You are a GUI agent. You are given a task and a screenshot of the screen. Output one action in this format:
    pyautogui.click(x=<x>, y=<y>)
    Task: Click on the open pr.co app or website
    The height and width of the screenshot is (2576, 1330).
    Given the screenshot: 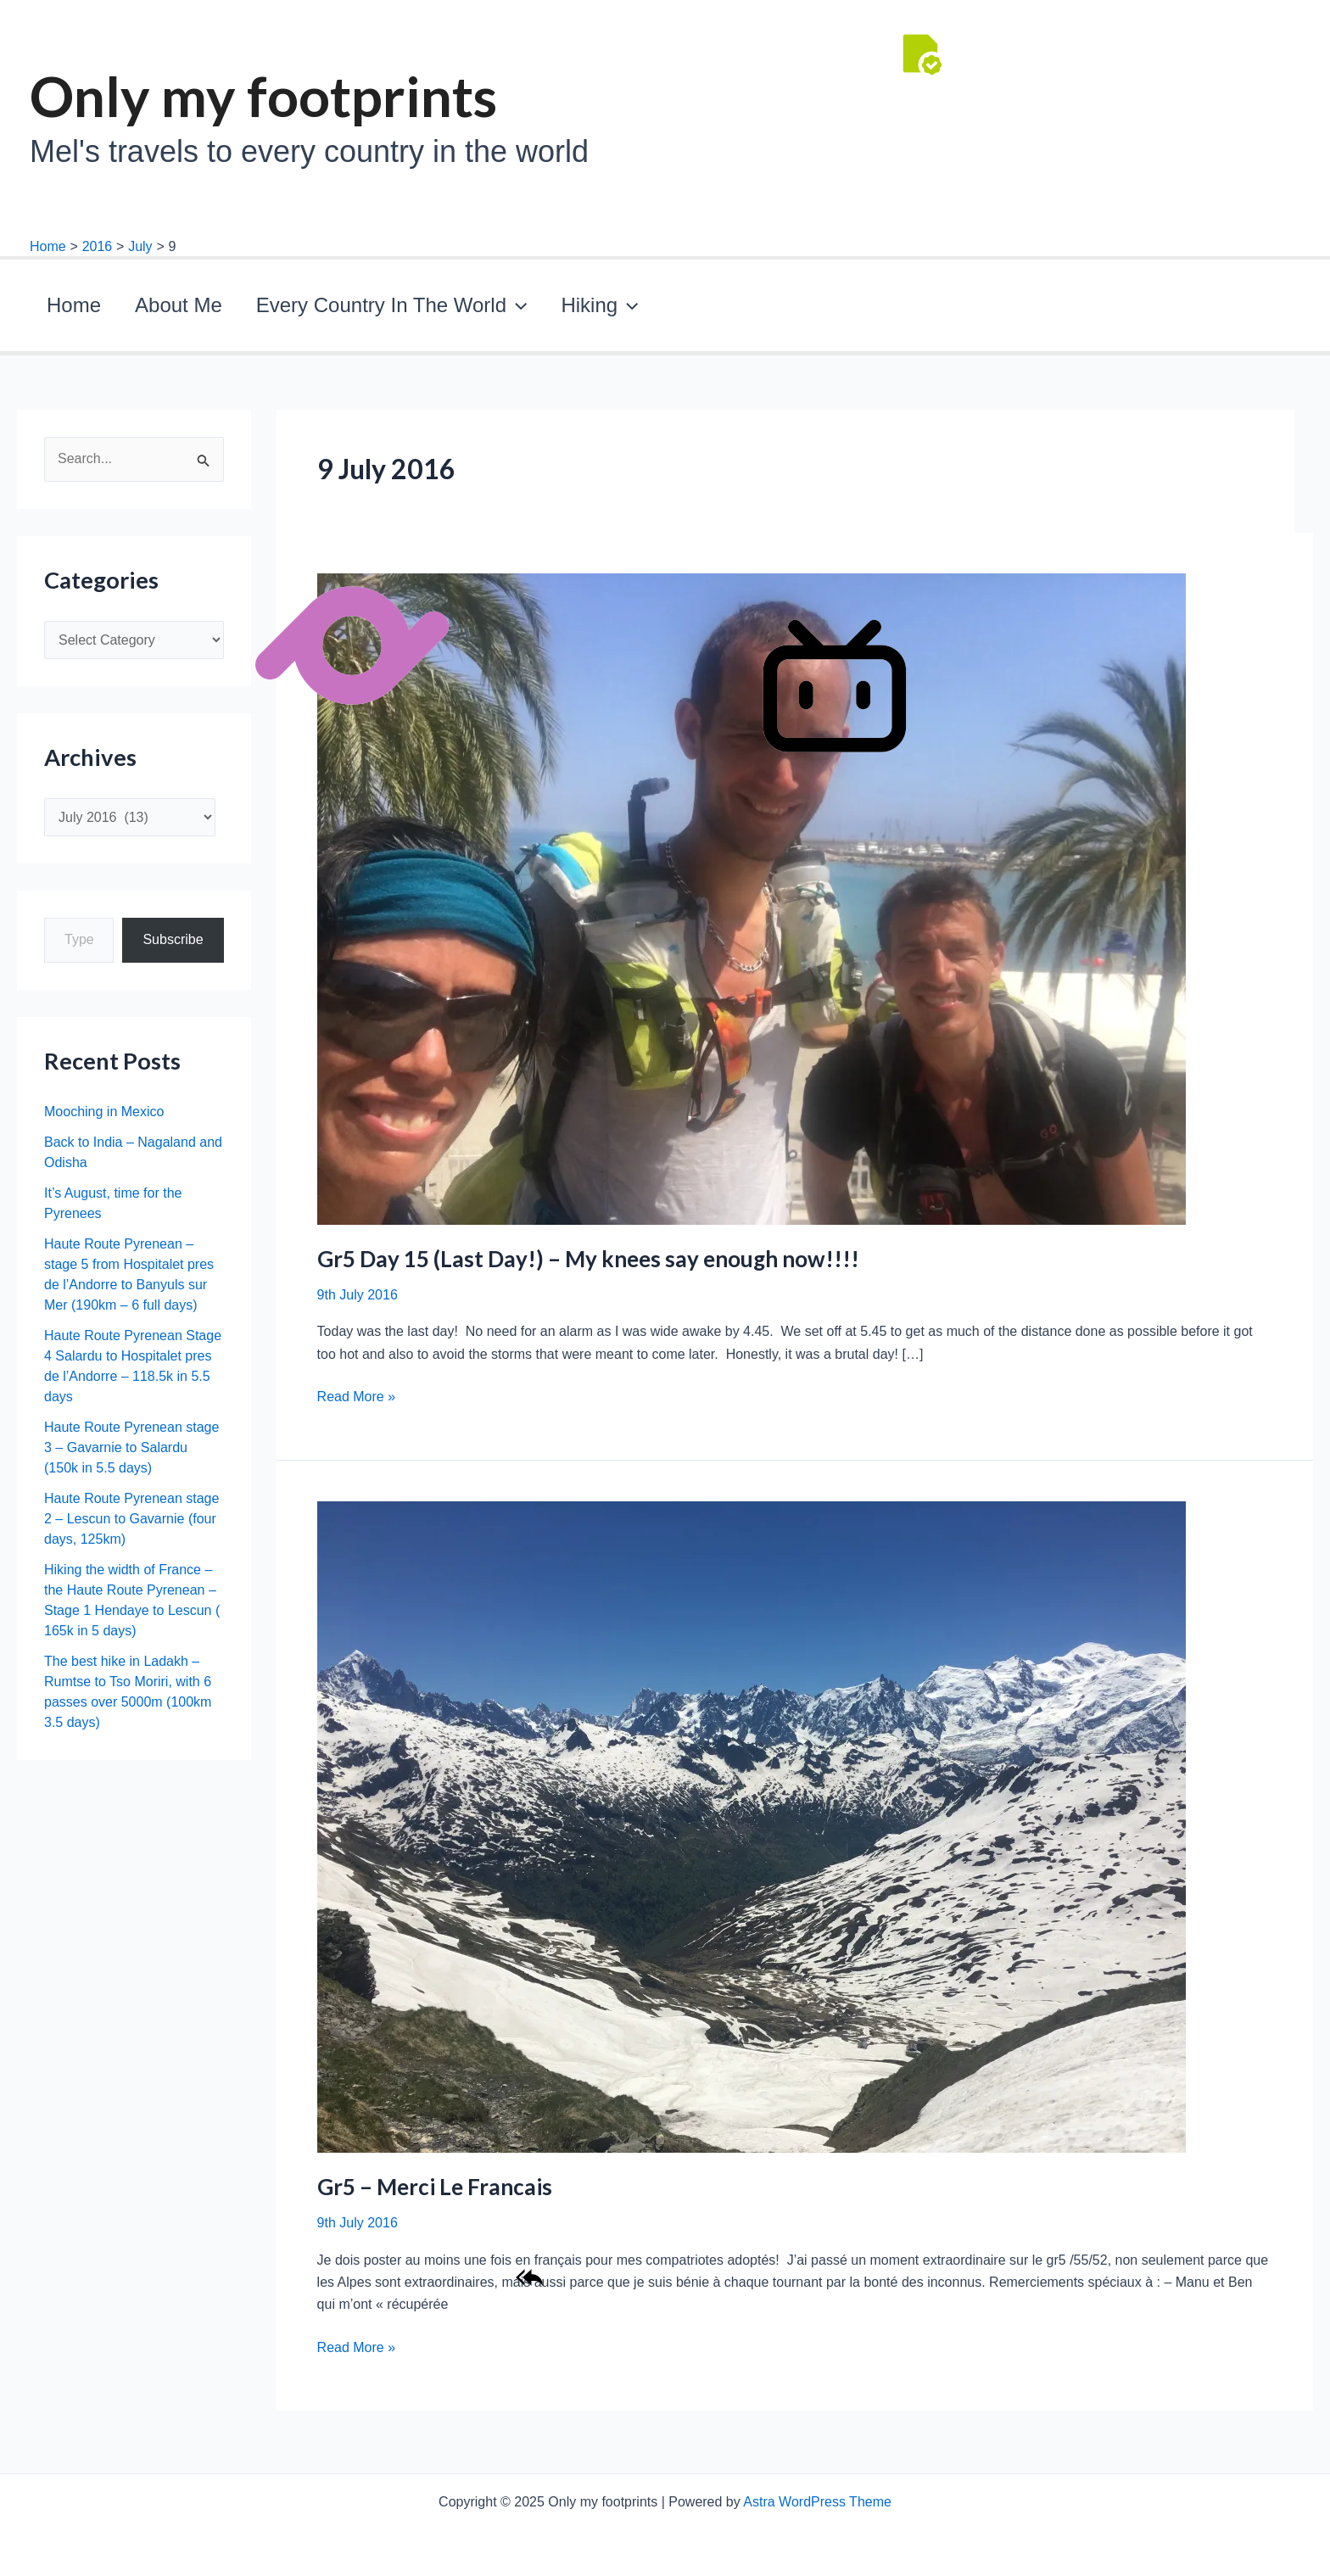 What is the action you would take?
    pyautogui.click(x=352, y=645)
    